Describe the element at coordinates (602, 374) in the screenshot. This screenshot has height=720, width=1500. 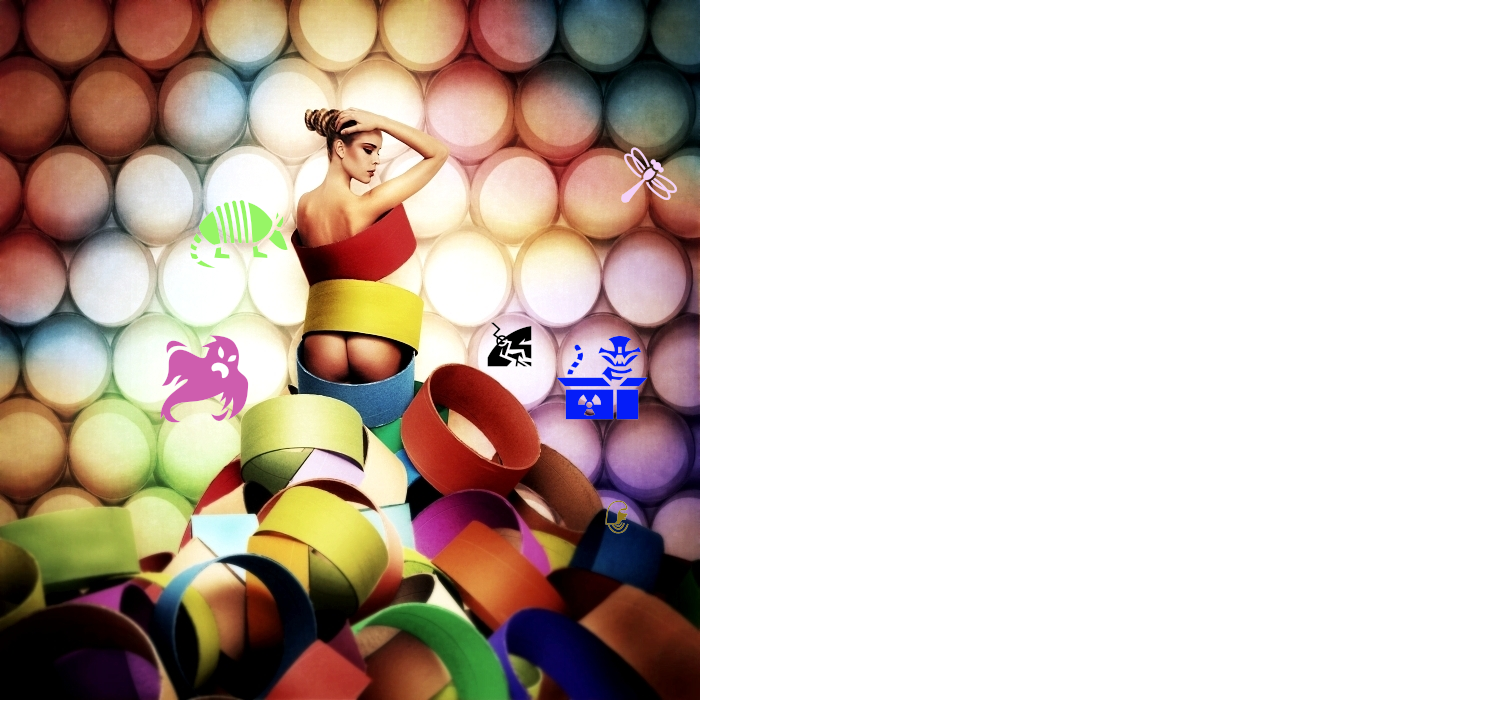
I see `indicates a failed or negative quantum experiment outcome` at that location.